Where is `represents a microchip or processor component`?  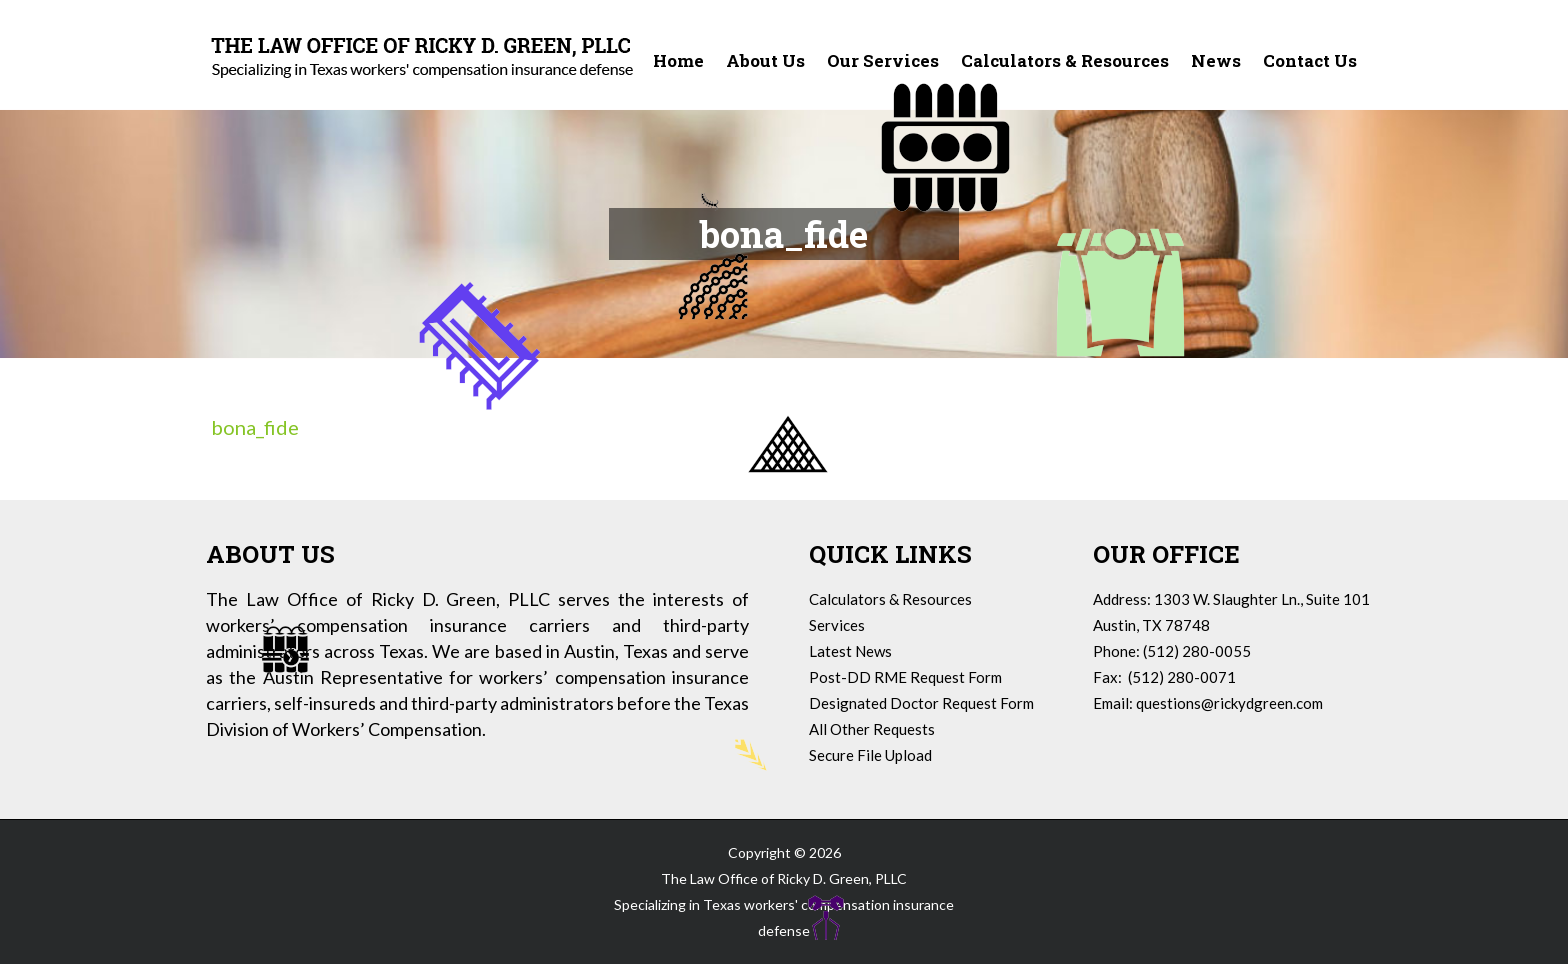
represents a microchip or processor component is located at coordinates (945, 147).